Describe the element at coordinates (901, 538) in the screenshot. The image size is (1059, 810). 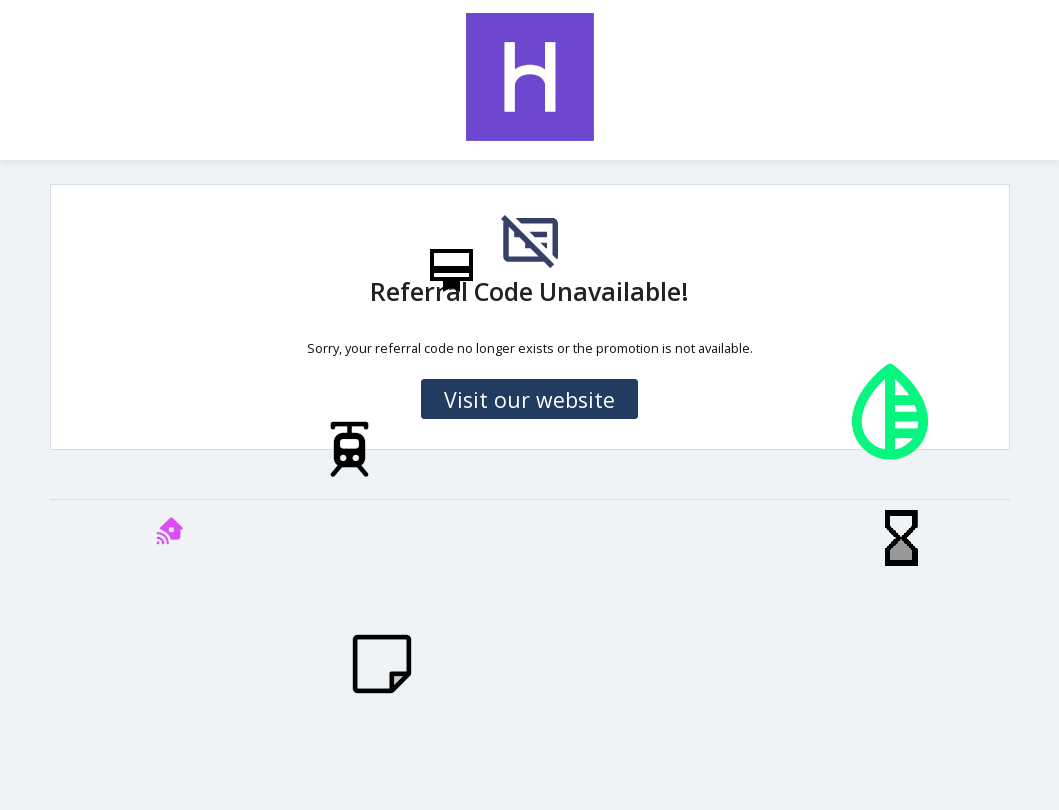
I see `indicates time is running out or nearing completion` at that location.